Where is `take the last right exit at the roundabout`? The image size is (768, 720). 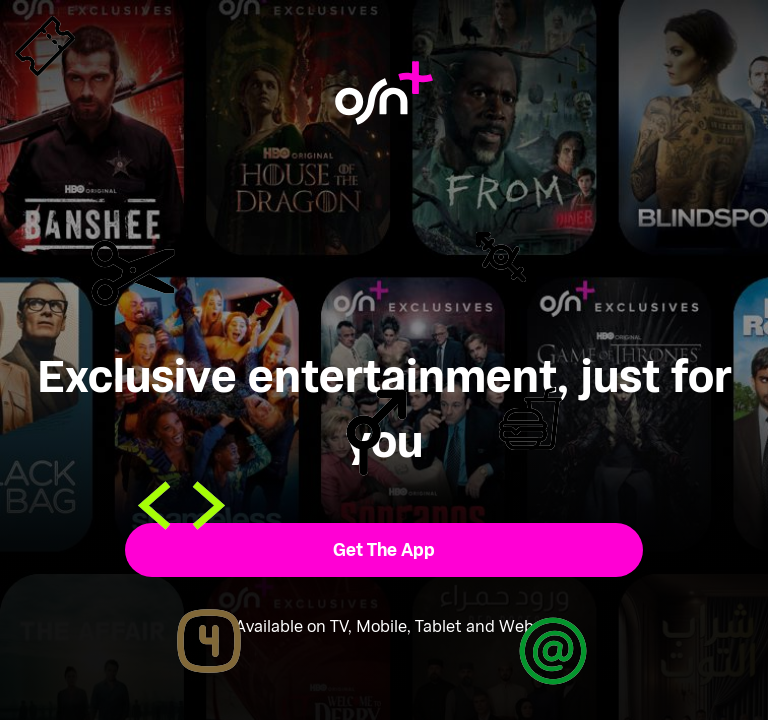
take the last right exit at the roundabout is located at coordinates (376, 432).